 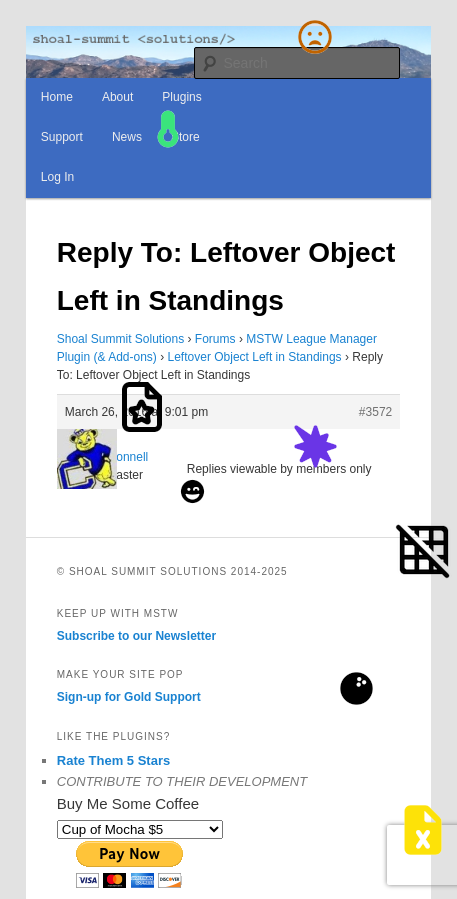 I want to click on mark a file as favorite, so click(x=142, y=407).